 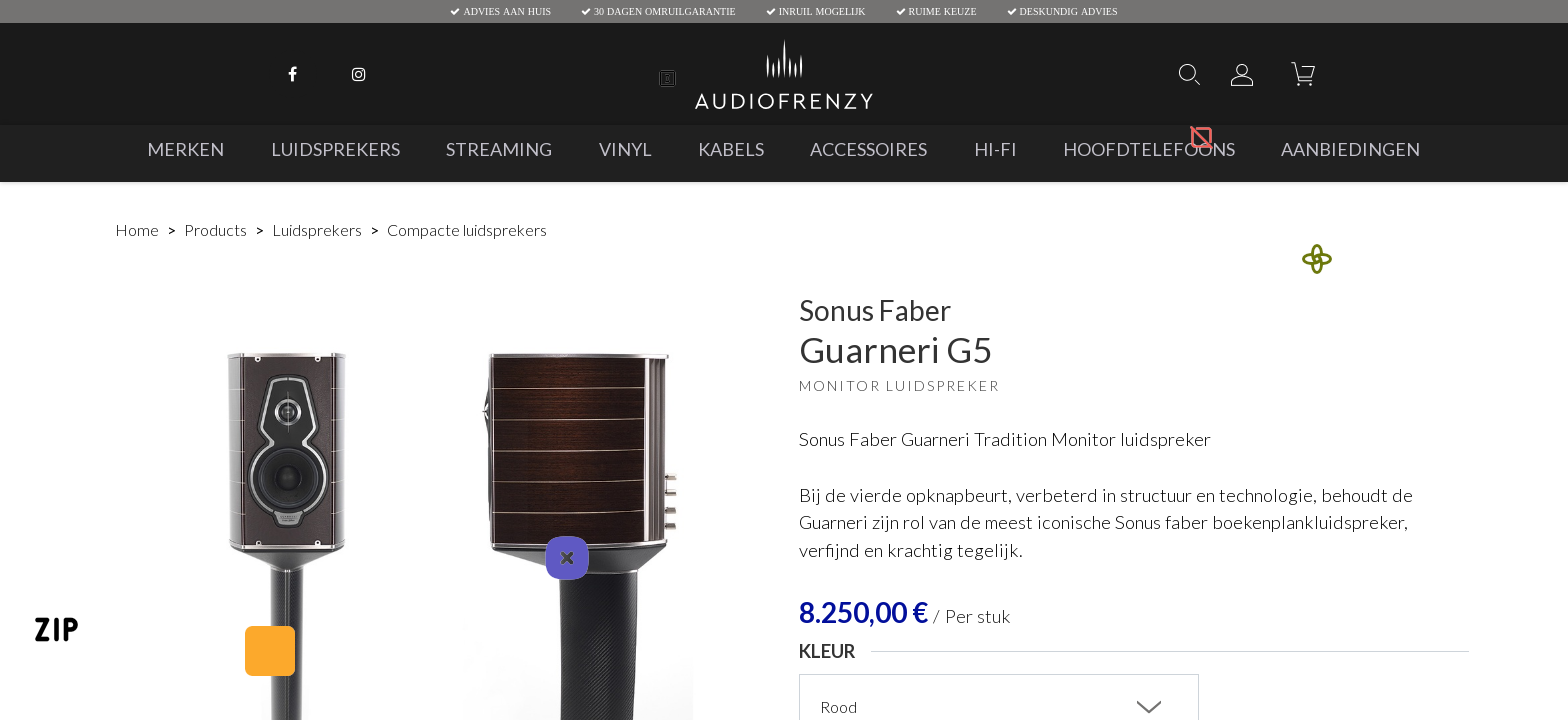 What do you see at coordinates (270, 651) in the screenshot?
I see `stop media playback` at bounding box center [270, 651].